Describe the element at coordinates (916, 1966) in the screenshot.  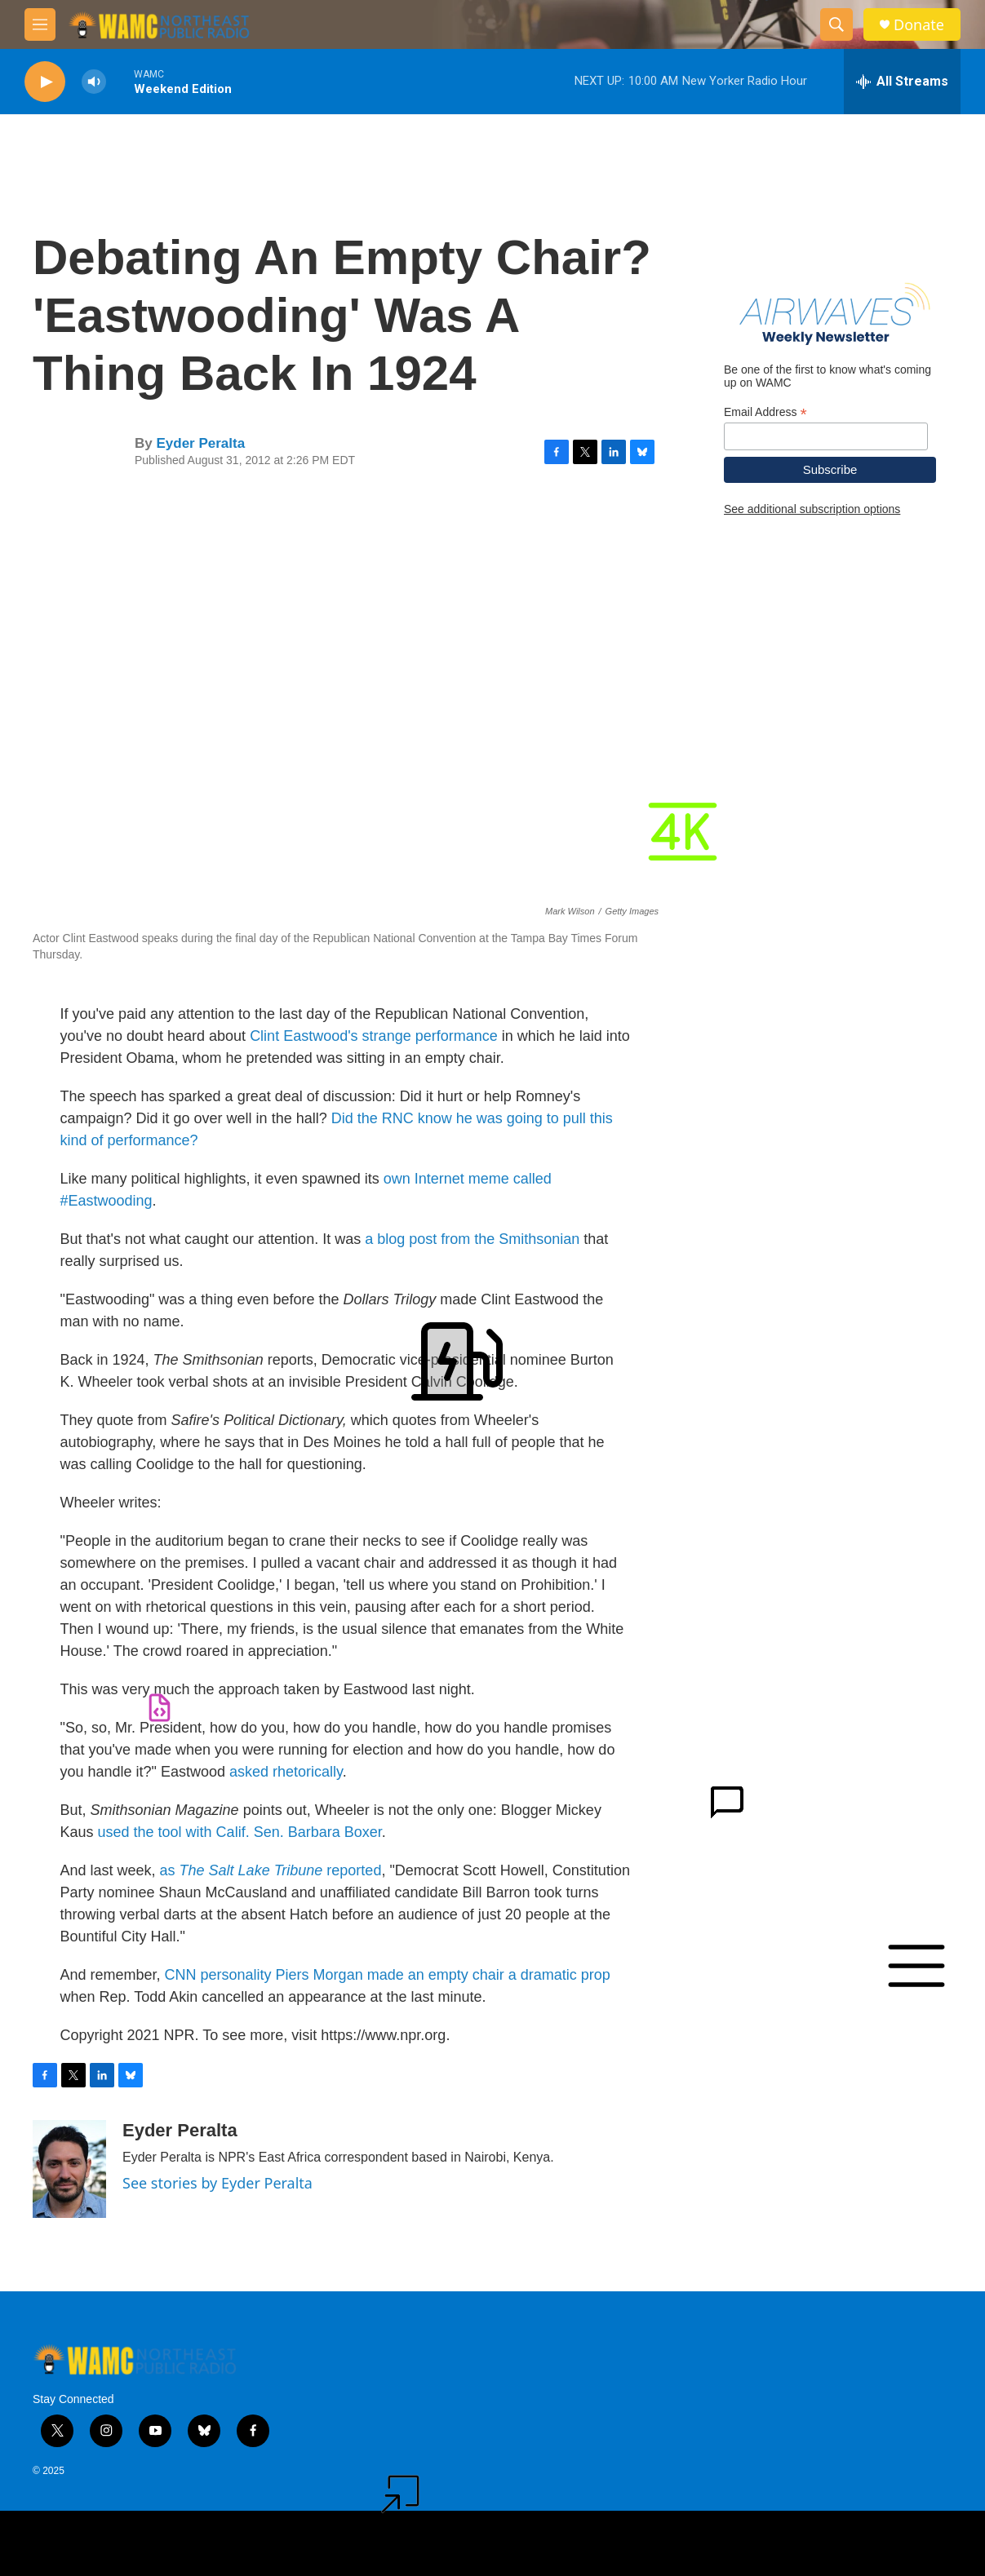
I see `view items in list format` at that location.